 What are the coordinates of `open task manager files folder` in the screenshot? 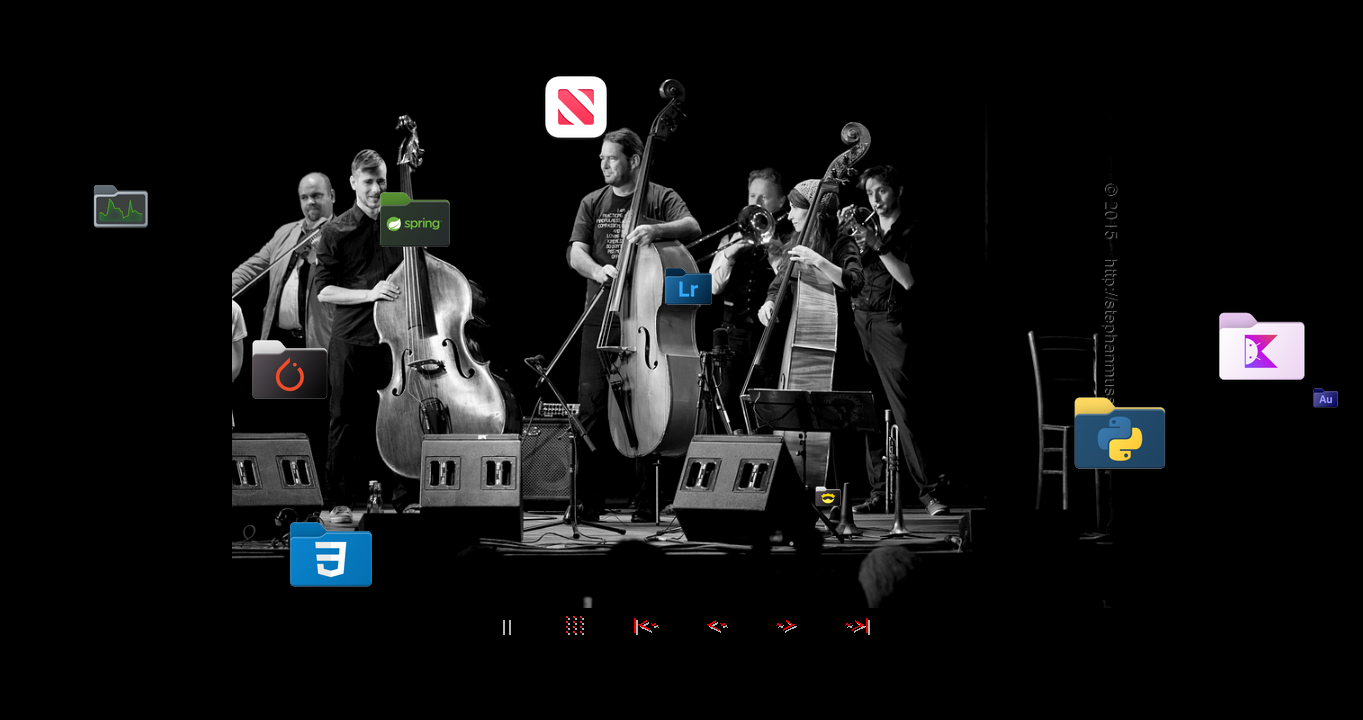 It's located at (120, 207).